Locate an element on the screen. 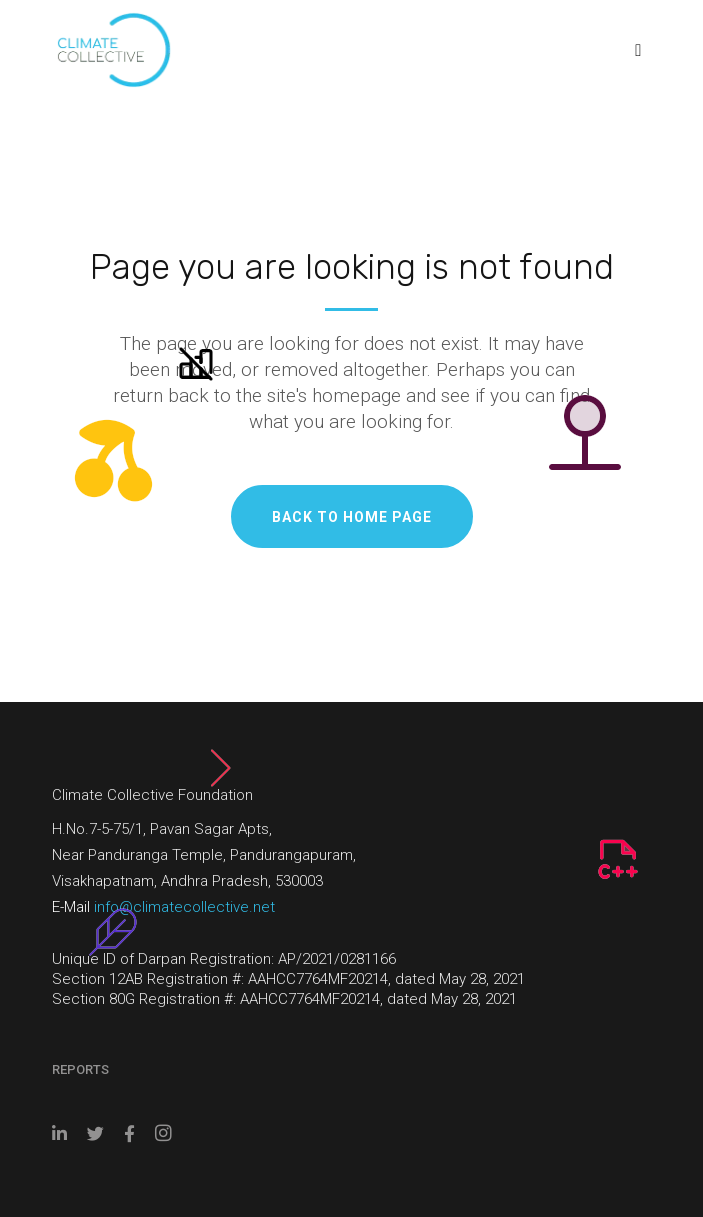 Image resolution: width=703 pixels, height=1217 pixels. a C++ source code file is located at coordinates (618, 861).